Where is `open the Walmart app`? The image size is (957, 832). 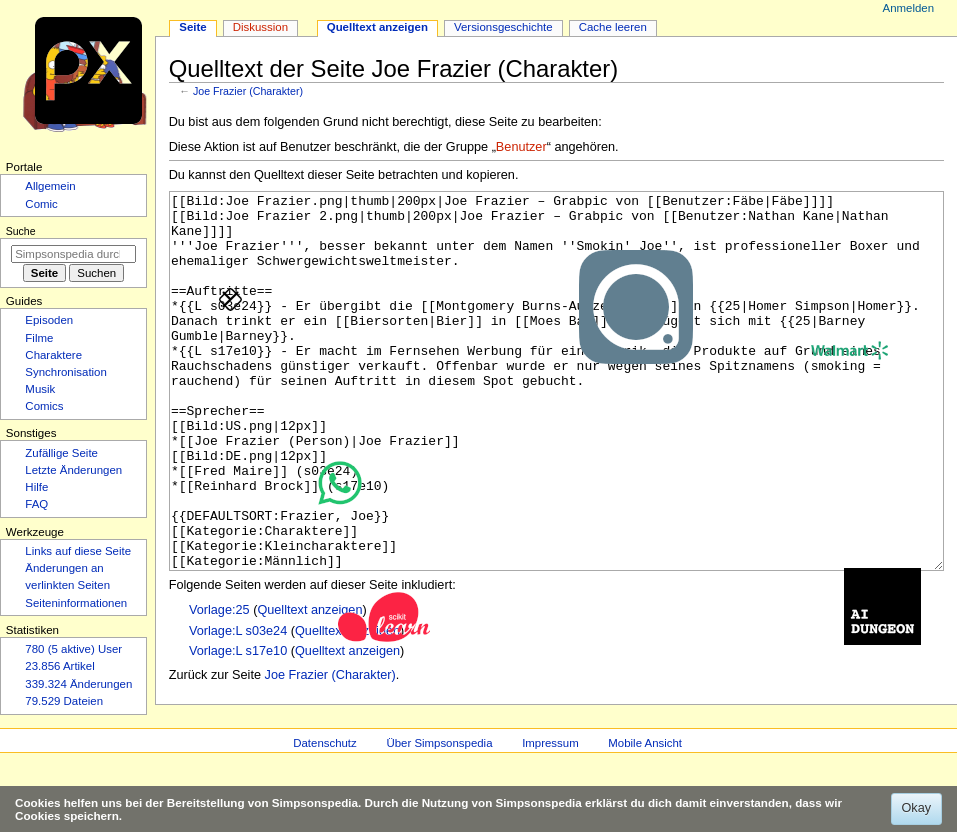 open the Walmart app is located at coordinates (849, 350).